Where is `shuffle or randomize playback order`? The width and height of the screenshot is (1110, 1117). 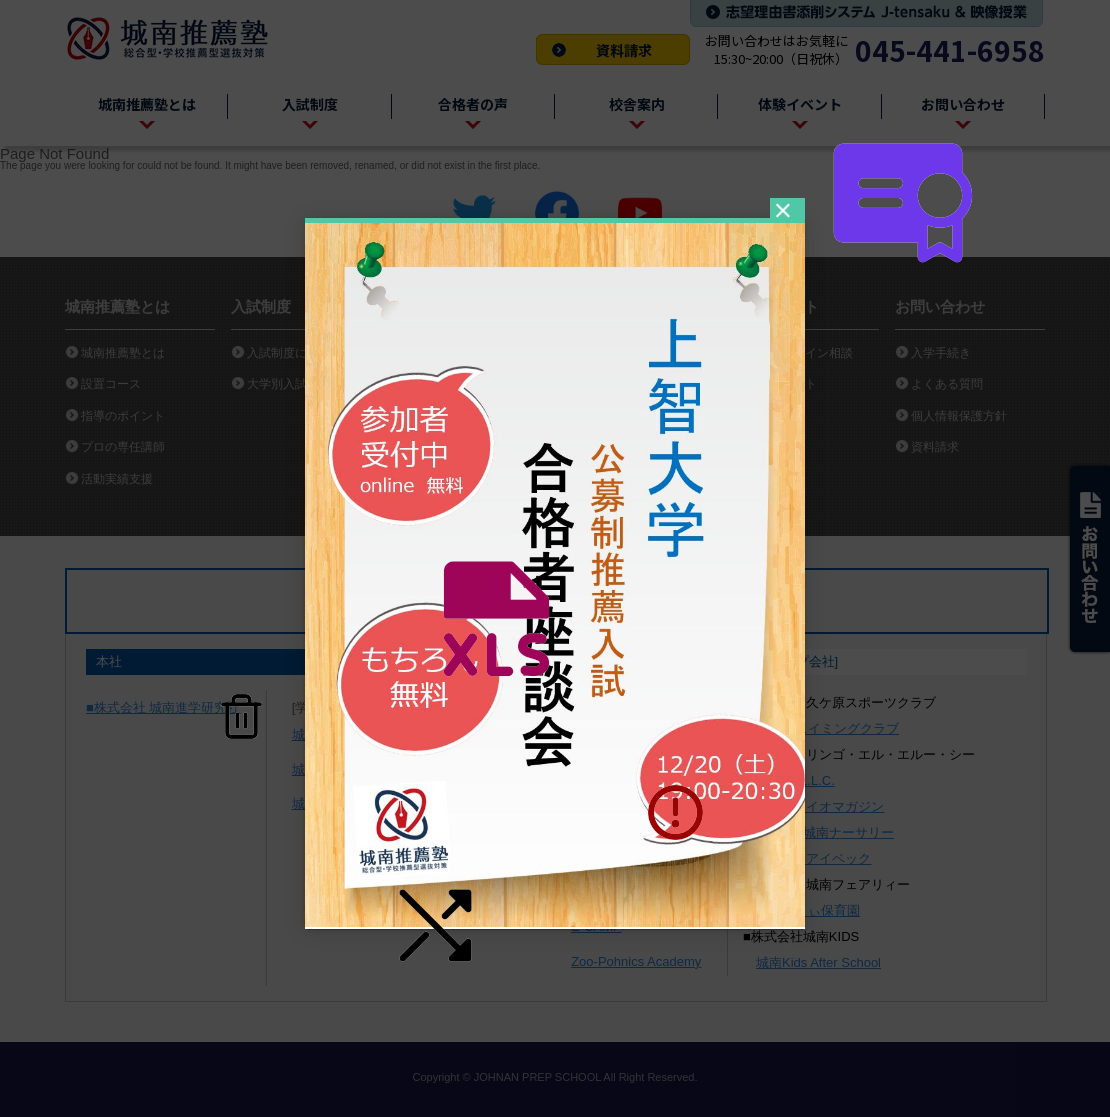 shuffle or randomize playback order is located at coordinates (435, 925).